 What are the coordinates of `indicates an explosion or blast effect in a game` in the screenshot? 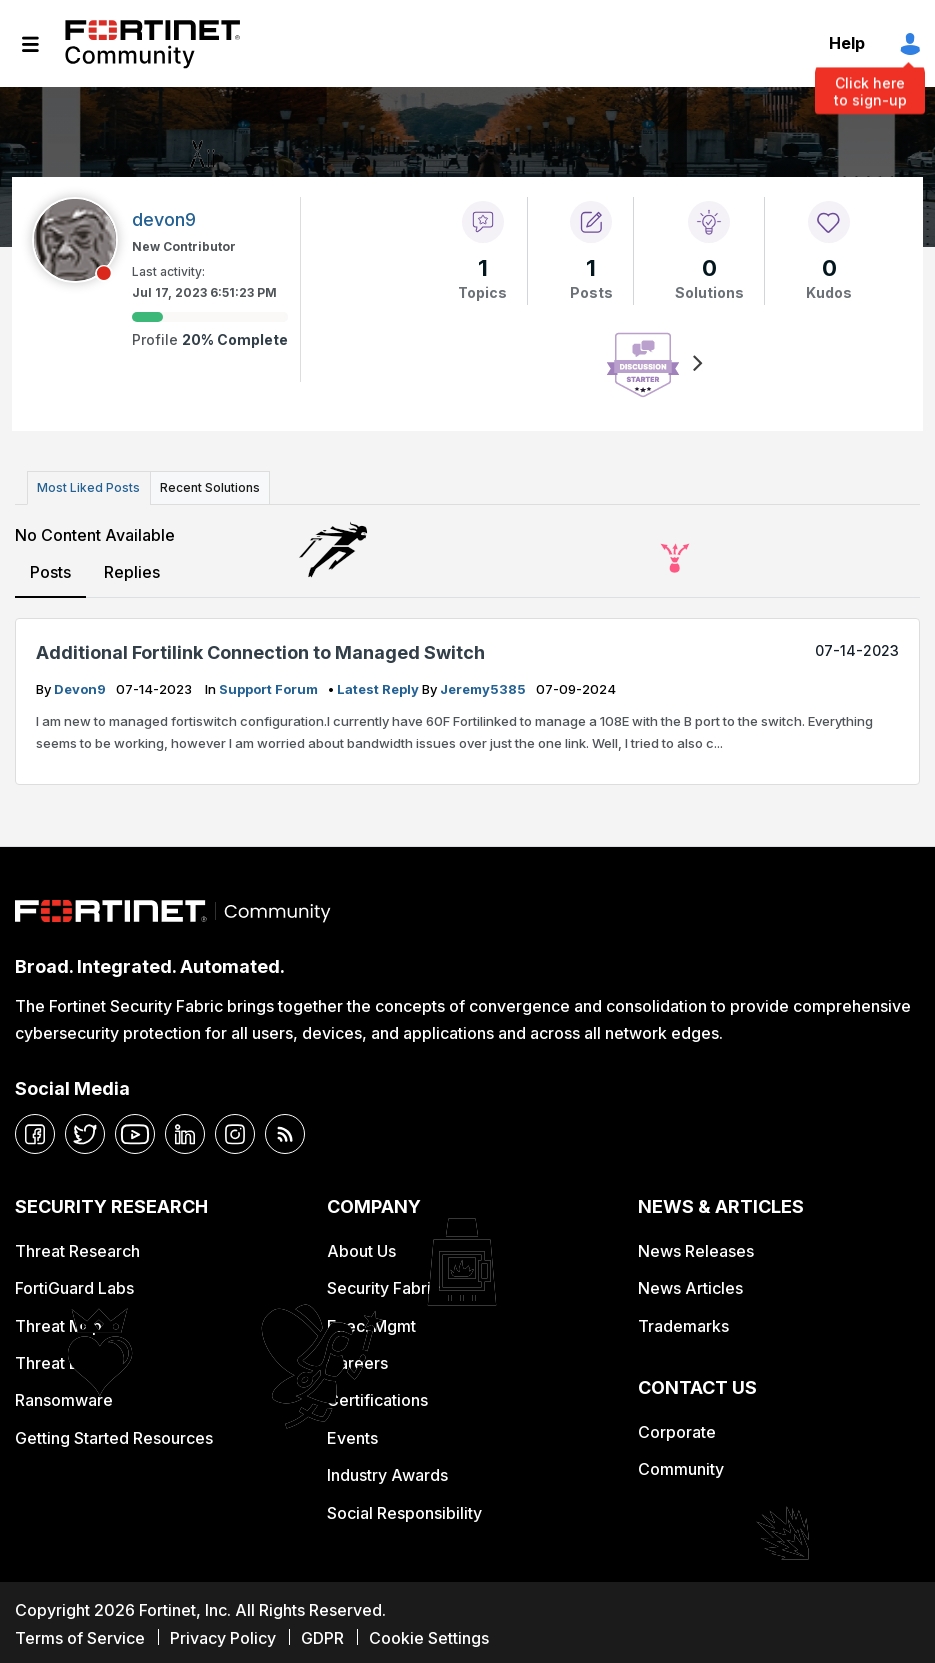 It's located at (782, 1532).